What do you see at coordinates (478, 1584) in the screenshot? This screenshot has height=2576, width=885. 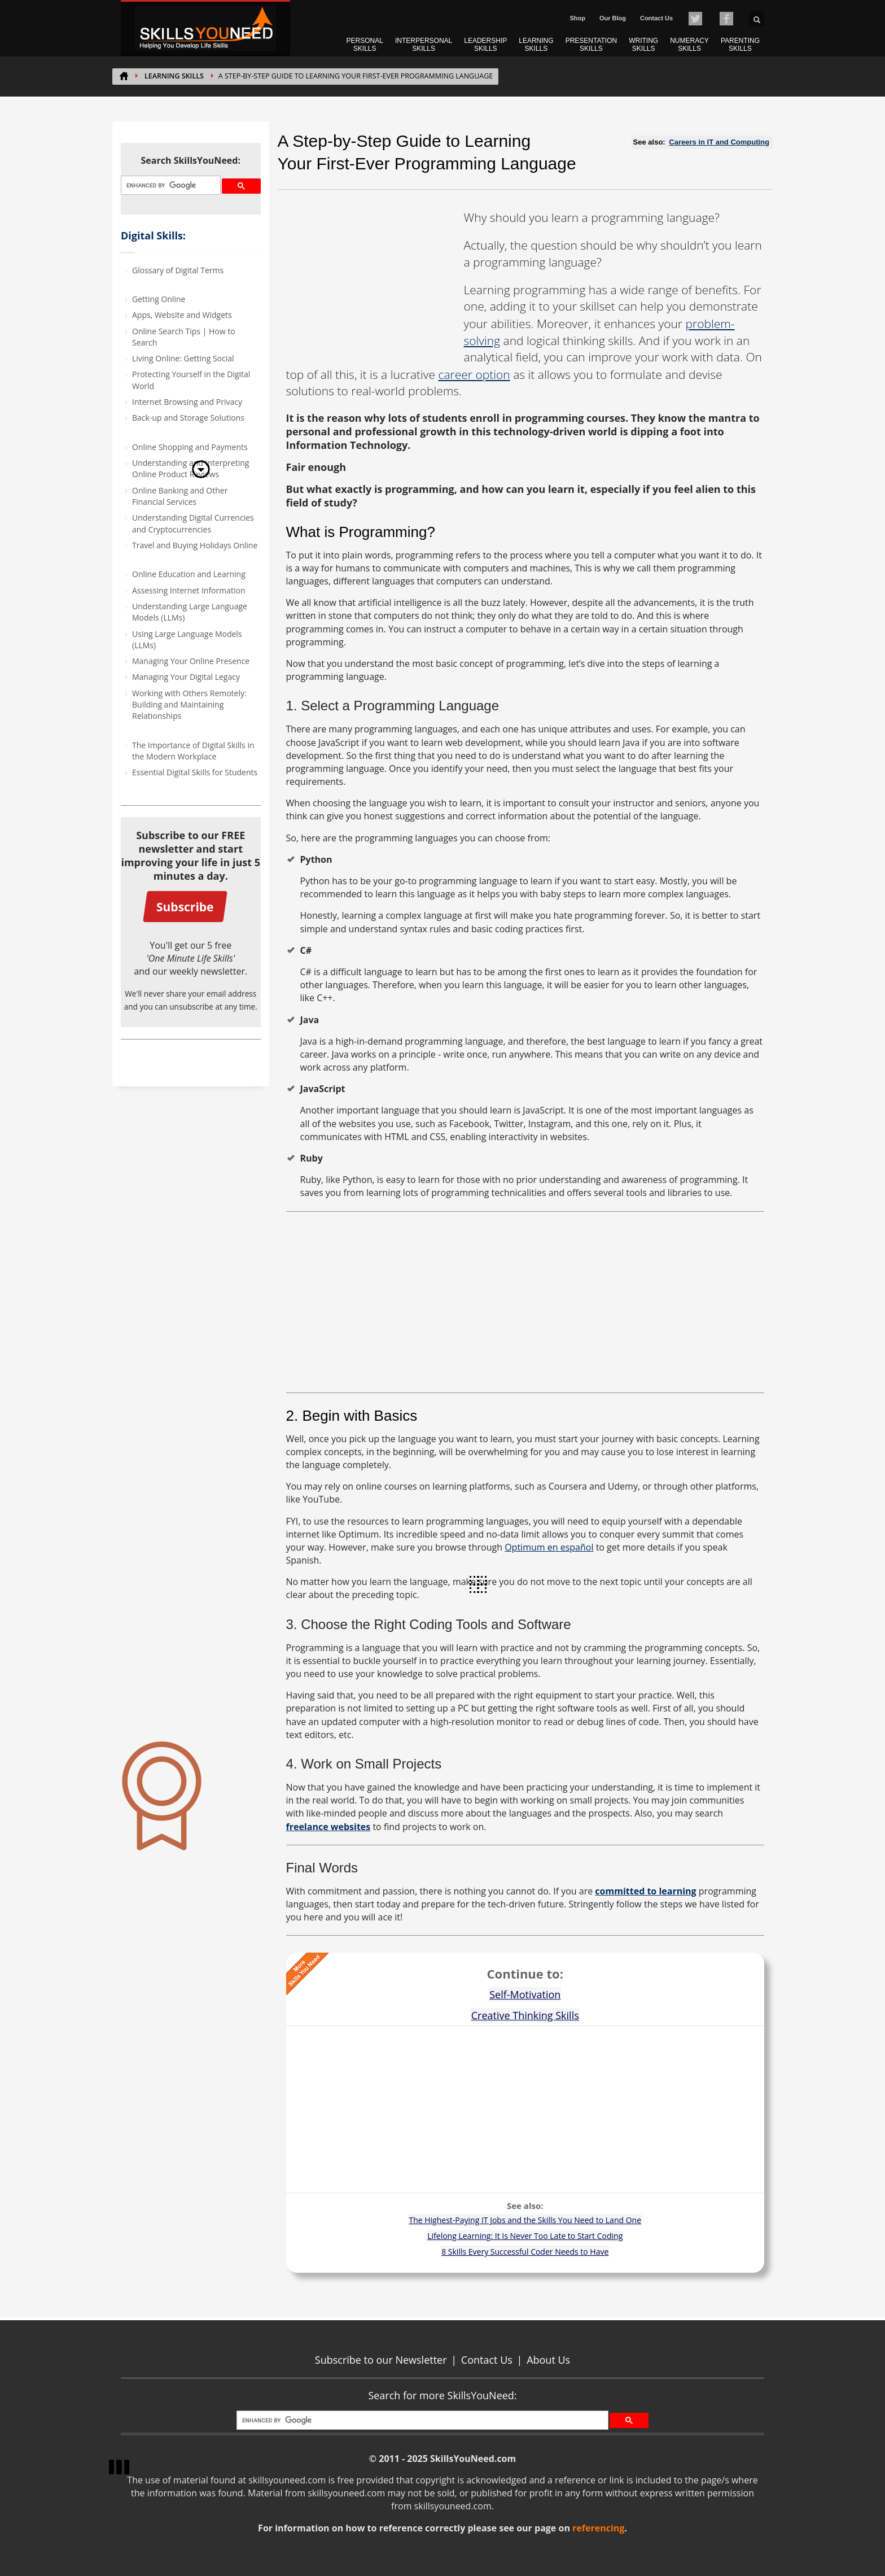 I see `remove all borders from a cell or table` at bounding box center [478, 1584].